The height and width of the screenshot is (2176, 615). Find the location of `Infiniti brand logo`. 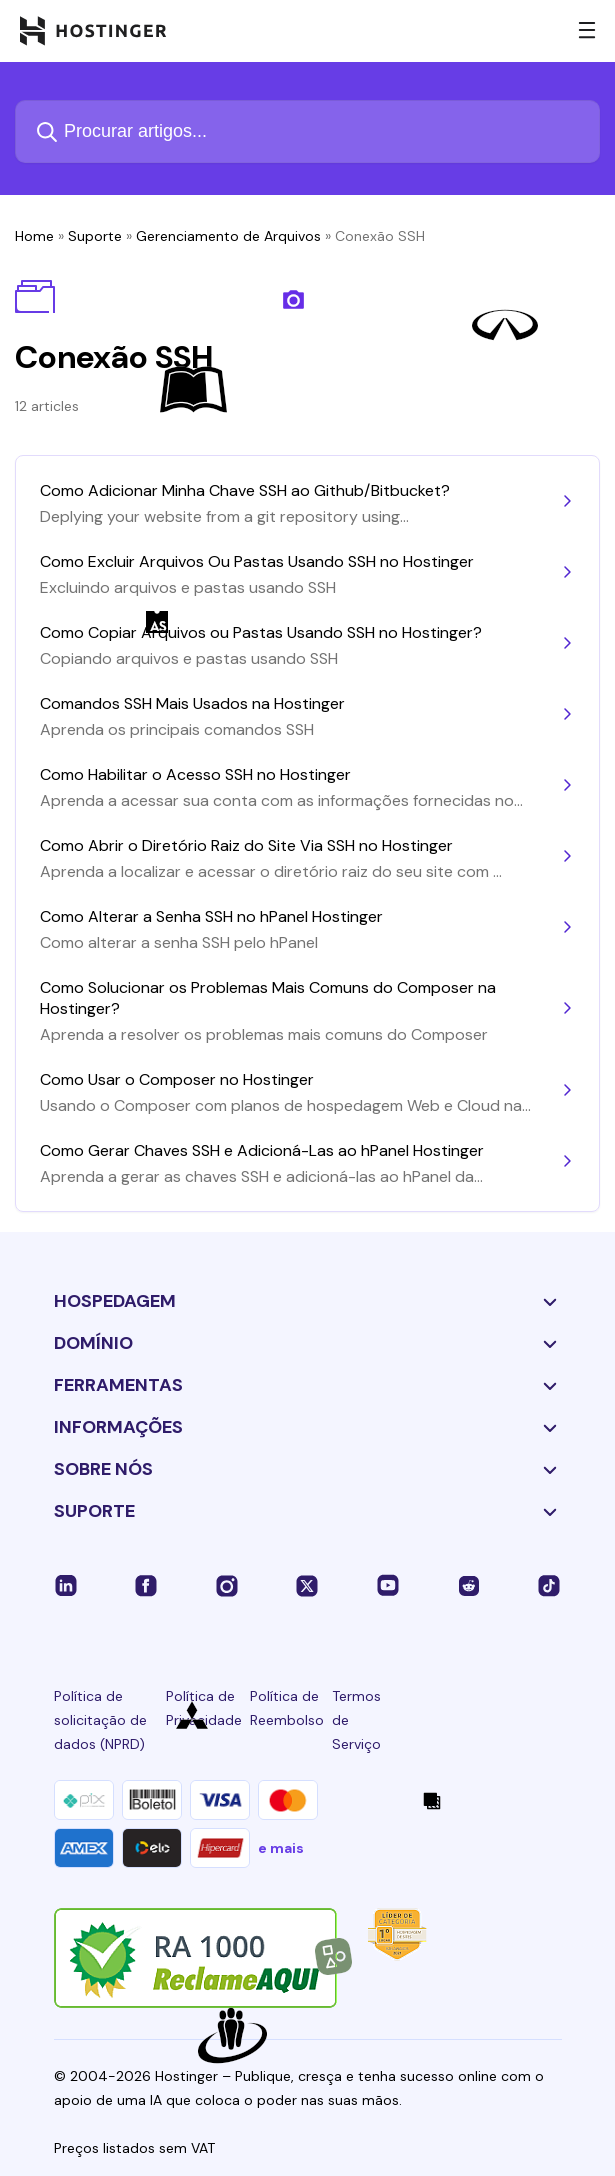

Infiniti brand logo is located at coordinates (505, 325).